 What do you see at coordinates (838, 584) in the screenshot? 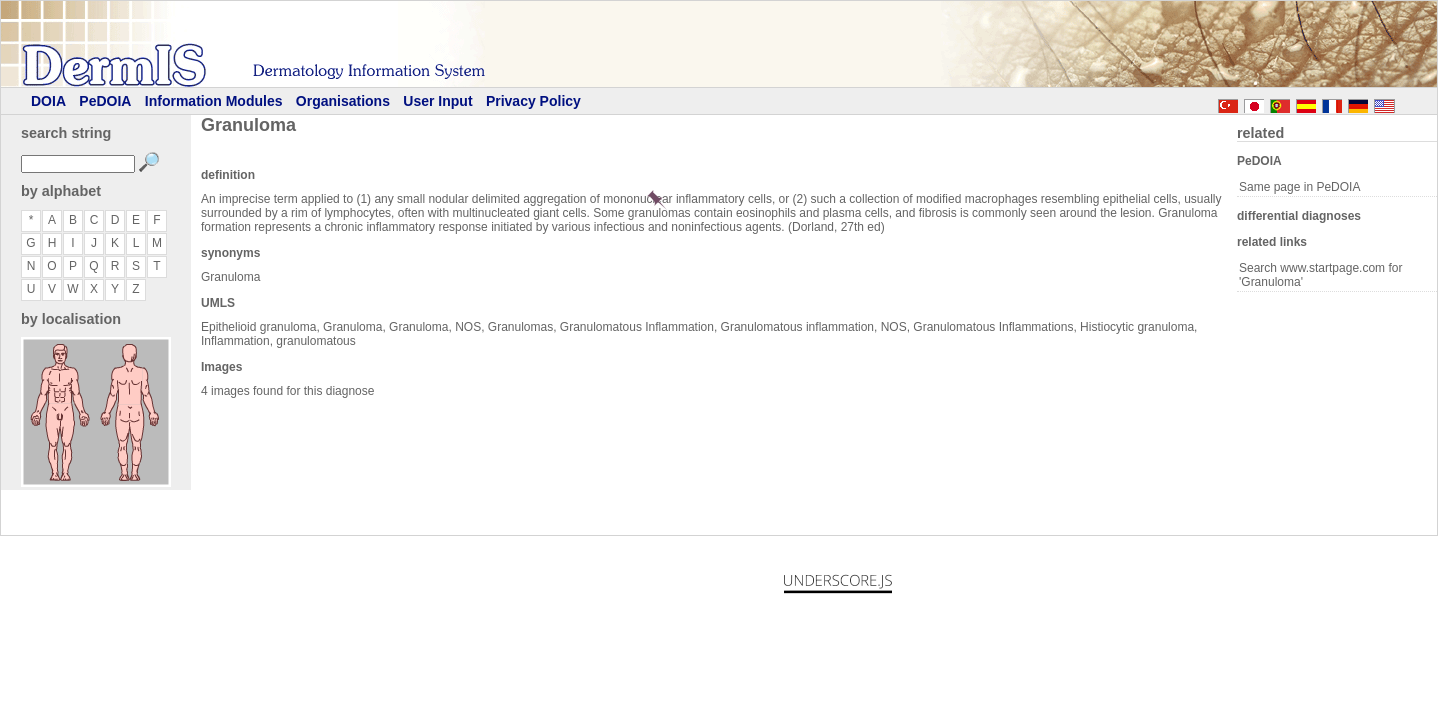
I see `underscore.js library logo` at bounding box center [838, 584].